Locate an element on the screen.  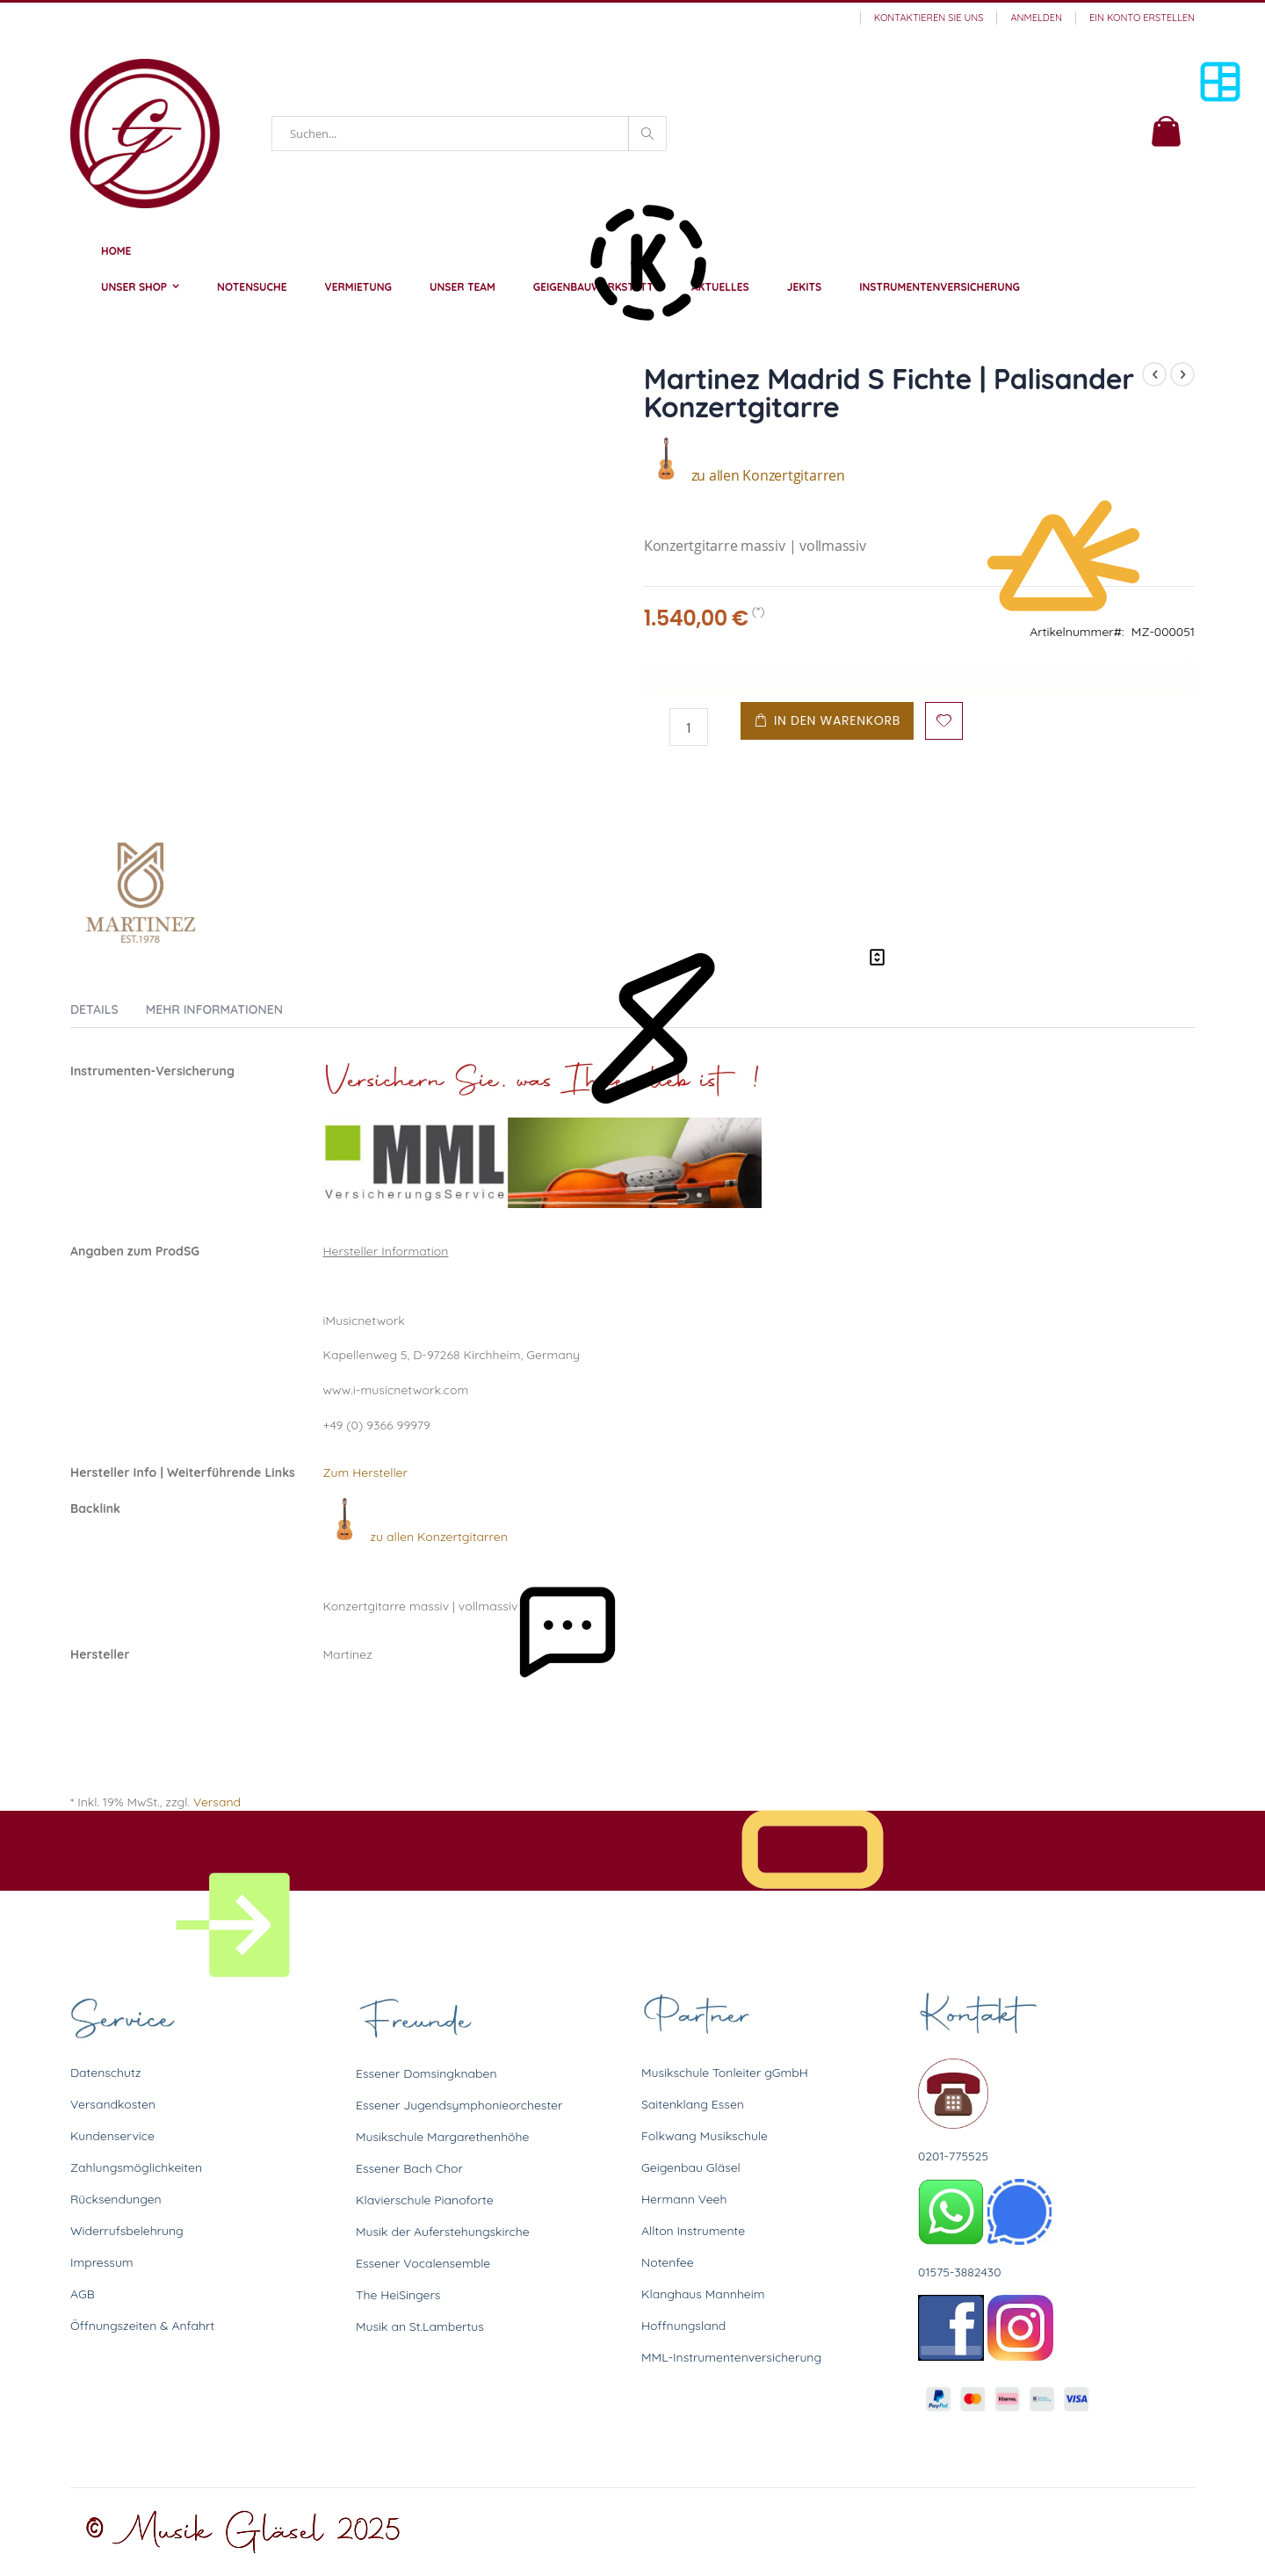
indicates a pending or in-progress item labeled "K" is located at coordinates (648, 263).